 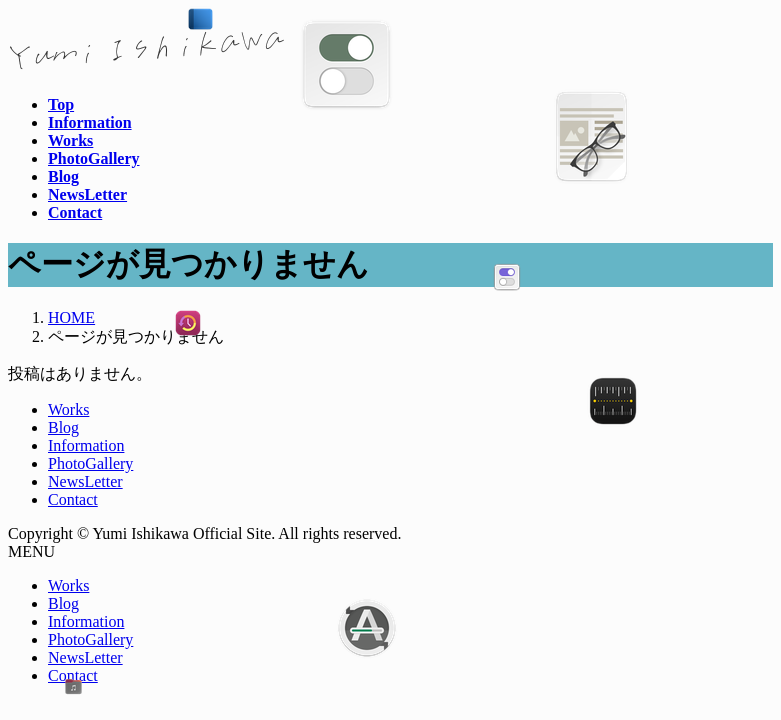 What do you see at coordinates (200, 18) in the screenshot?
I see `access the desktop folder` at bounding box center [200, 18].